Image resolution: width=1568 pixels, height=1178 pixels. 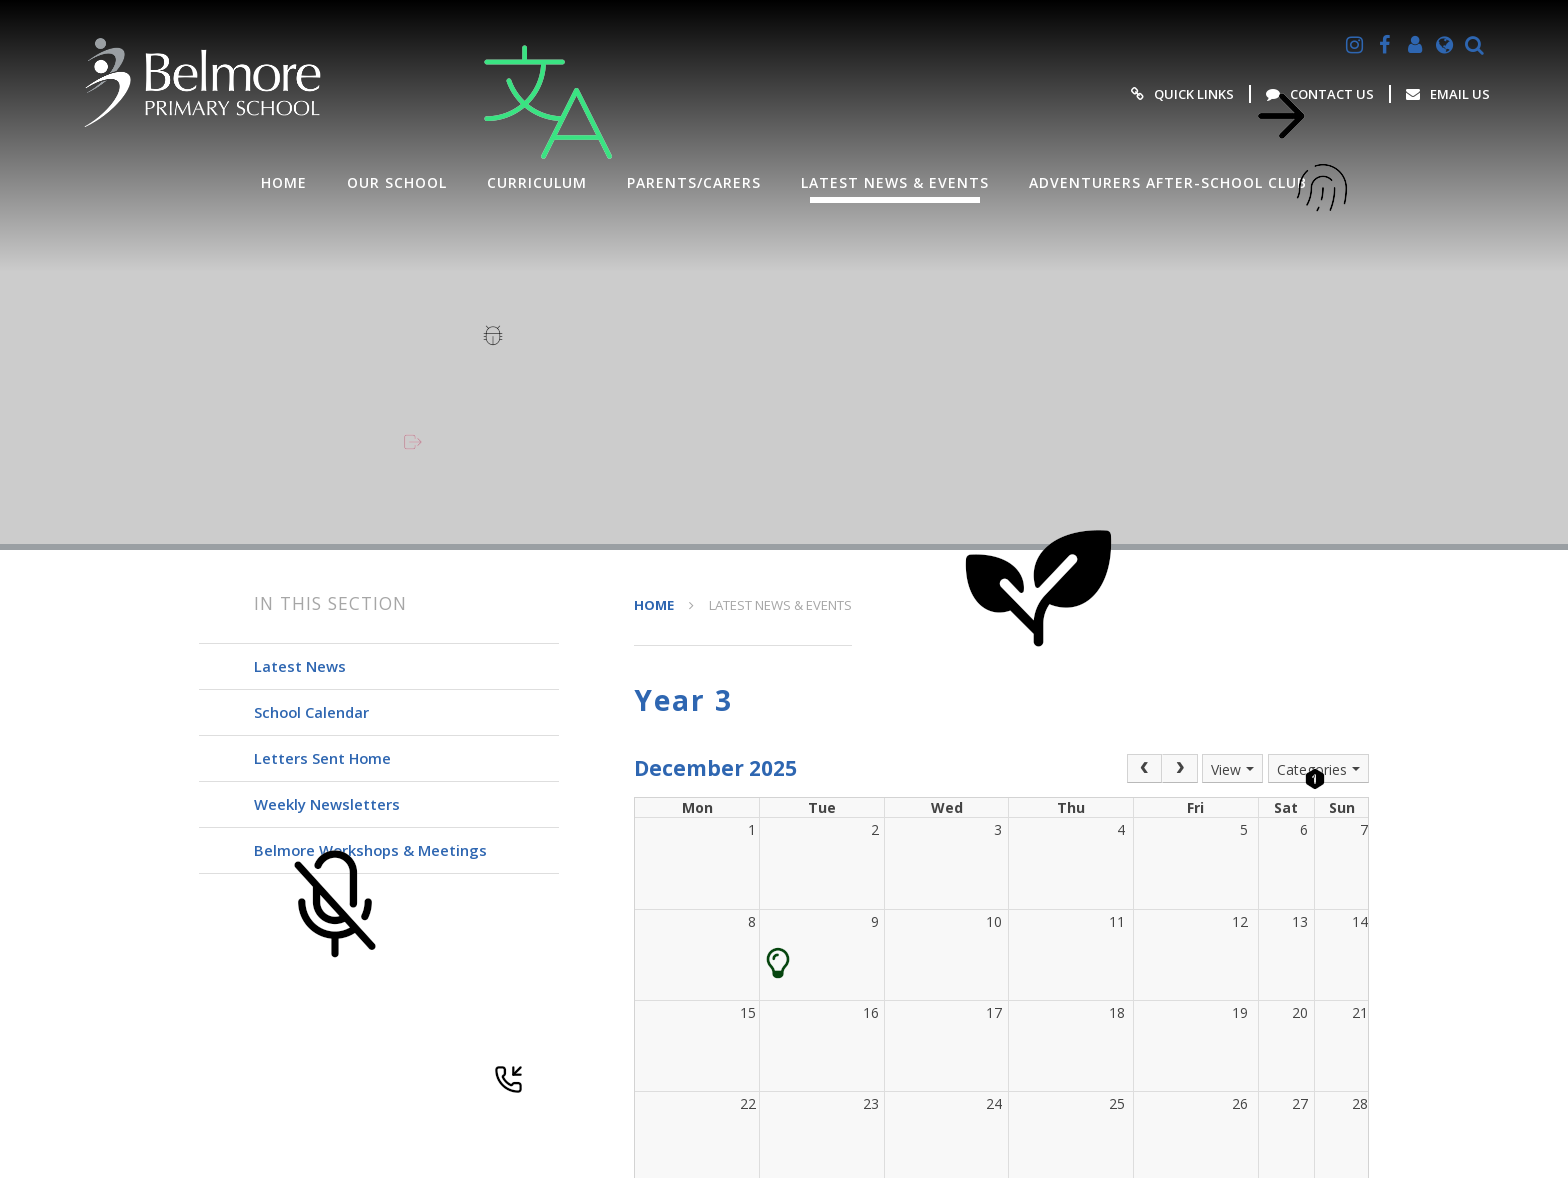 I want to click on access plant care or gardening features, so click(x=1038, y=583).